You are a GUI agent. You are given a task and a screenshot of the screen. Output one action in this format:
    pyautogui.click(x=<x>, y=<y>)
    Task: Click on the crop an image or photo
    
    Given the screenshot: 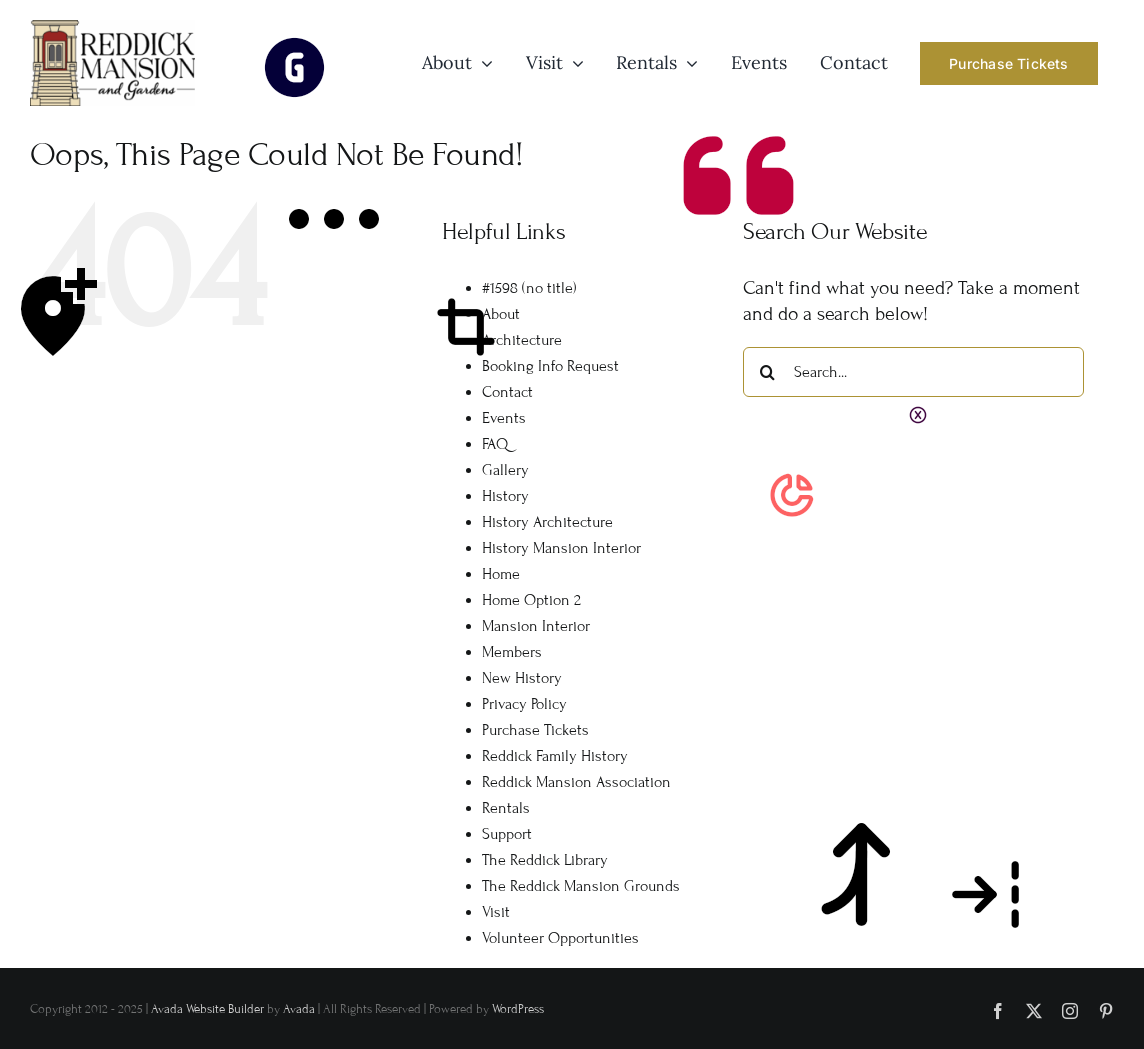 What is the action you would take?
    pyautogui.click(x=466, y=327)
    